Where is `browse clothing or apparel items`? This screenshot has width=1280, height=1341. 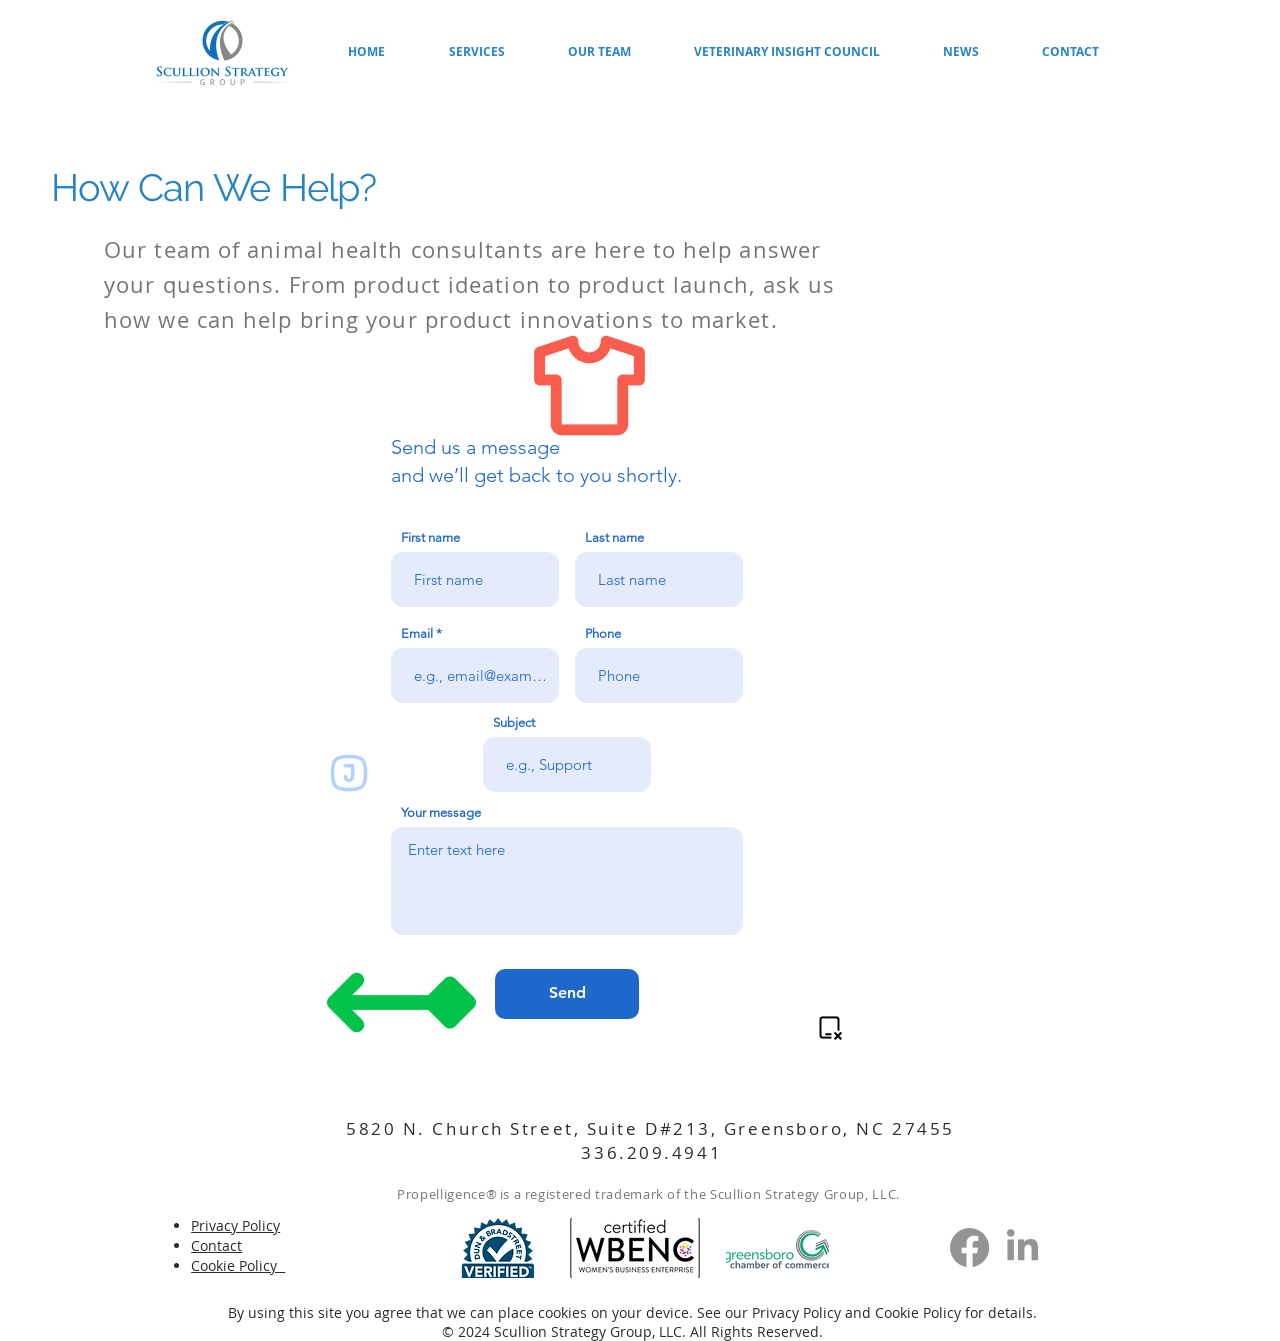
browse clothing or apparel items is located at coordinates (589, 385).